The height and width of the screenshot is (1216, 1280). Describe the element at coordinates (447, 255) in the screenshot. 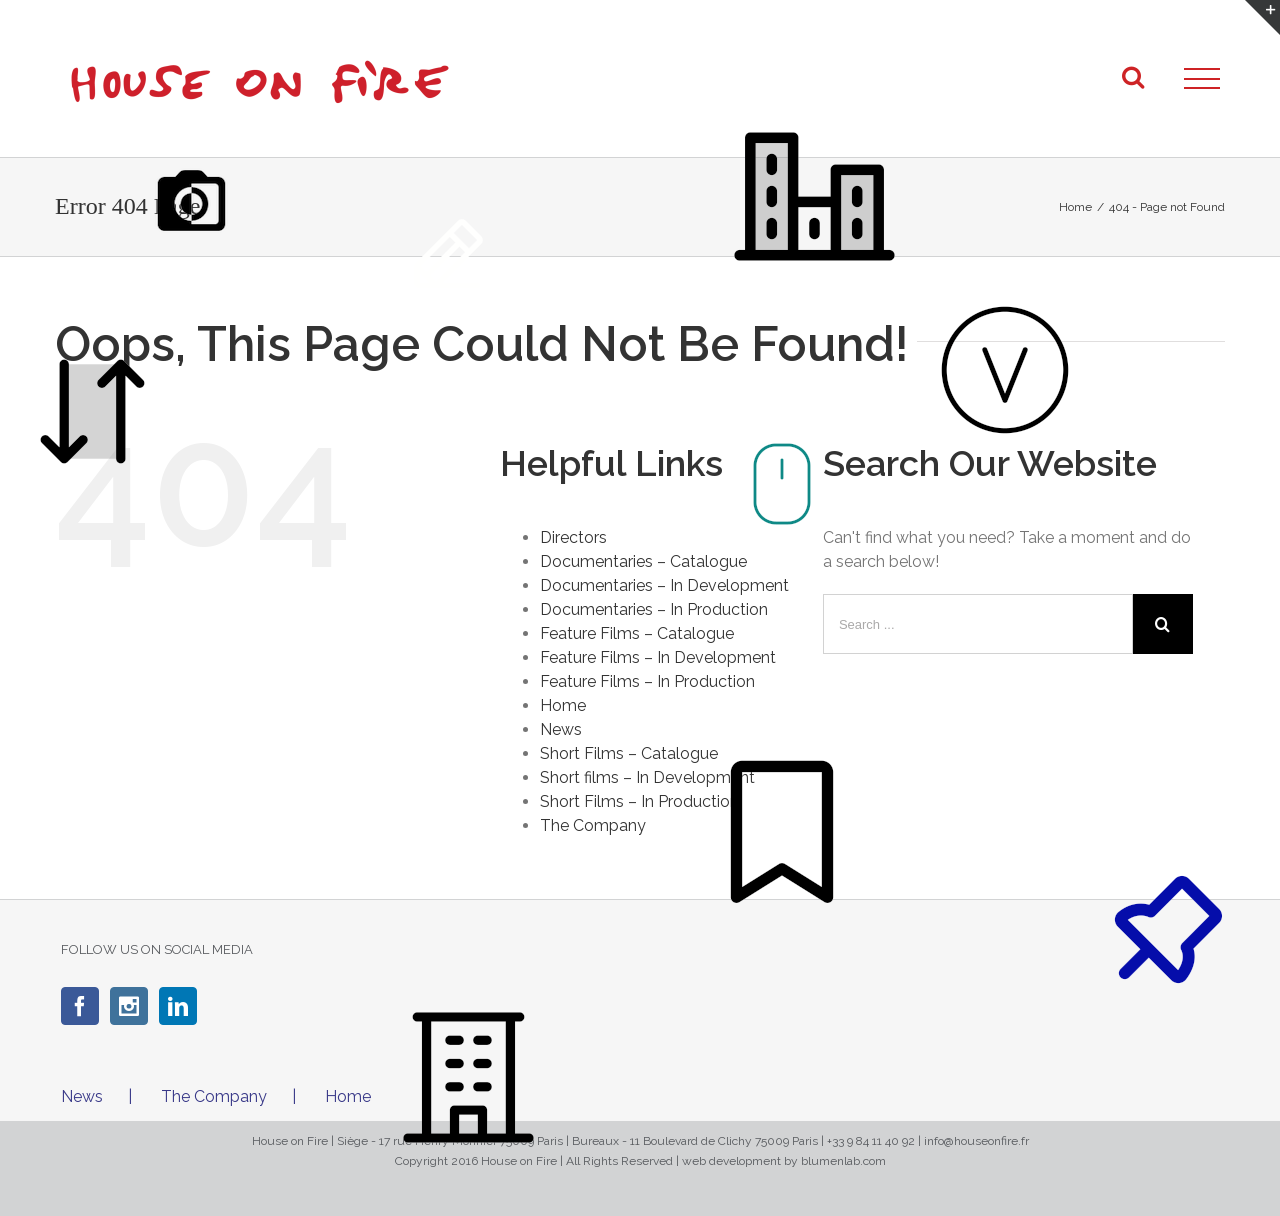

I see `edit text or content` at that location.